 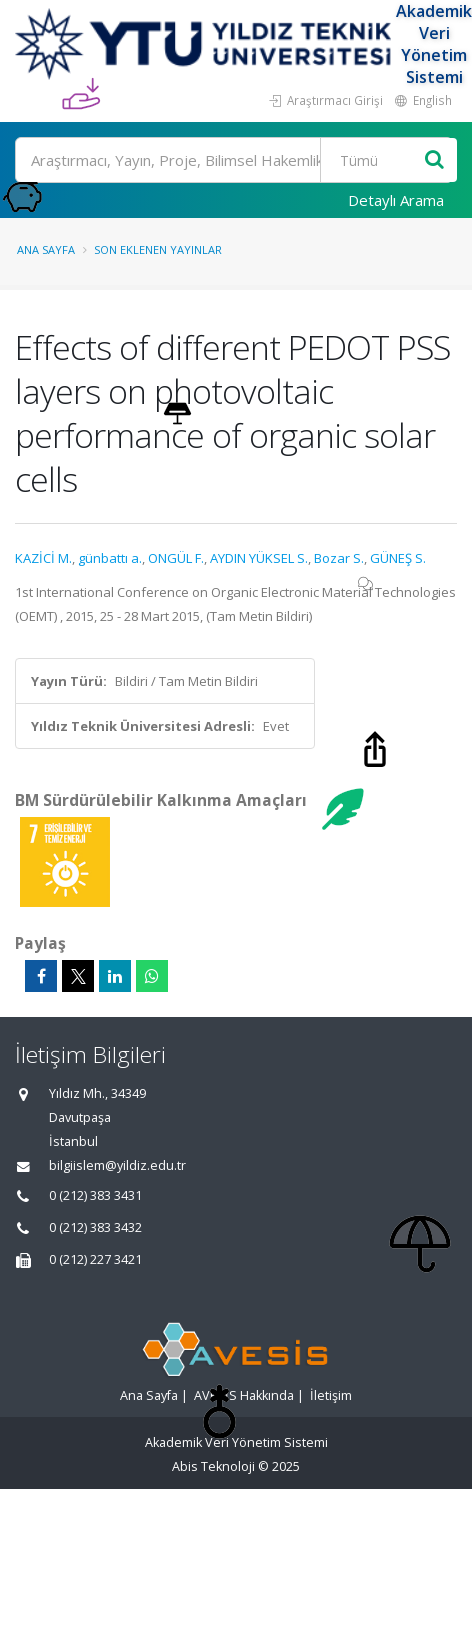 I want to click on receive or accept an incoming item, so click(x=82, y=95).